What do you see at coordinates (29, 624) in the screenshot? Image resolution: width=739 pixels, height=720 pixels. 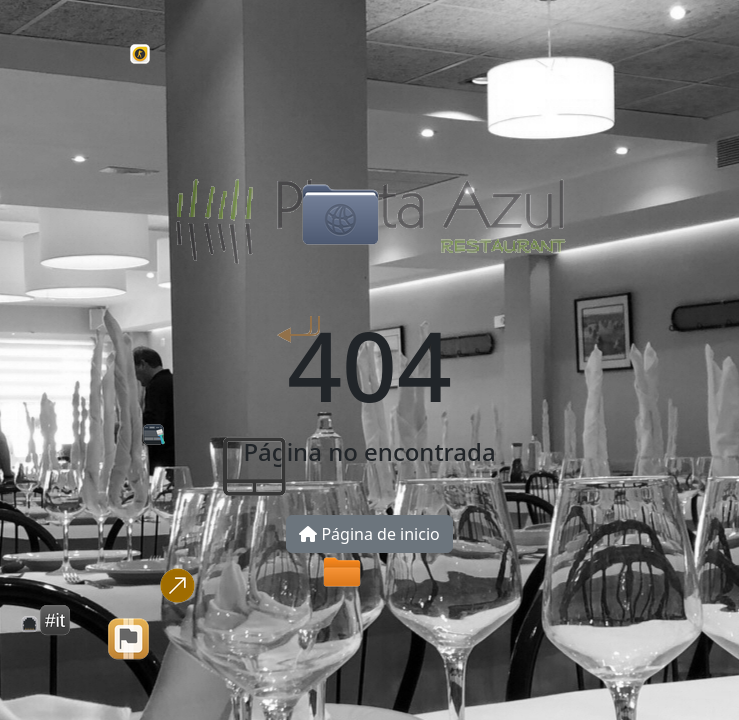 I see `configure DSL network connection settings` at bounding box center [29, 624].